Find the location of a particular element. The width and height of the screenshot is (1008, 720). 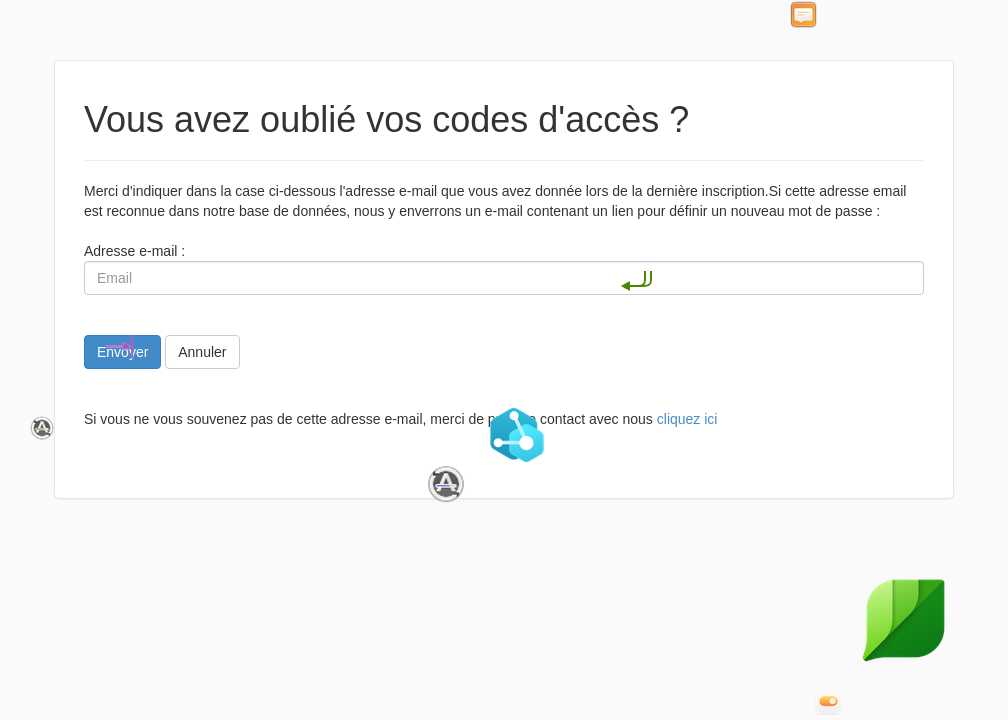

open system control center settings is located at coordinates (828, 701).